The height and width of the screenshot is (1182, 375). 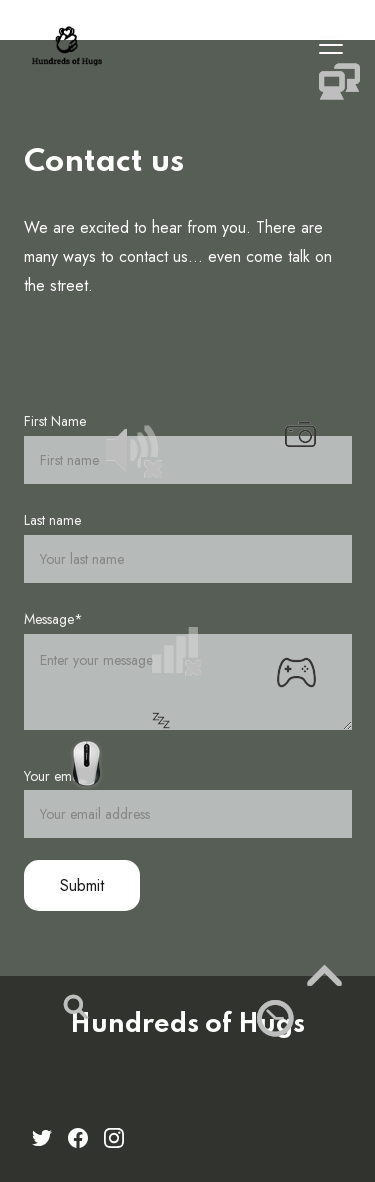 I want to click on access search settings and preferences, so click(x=76, y=1007).